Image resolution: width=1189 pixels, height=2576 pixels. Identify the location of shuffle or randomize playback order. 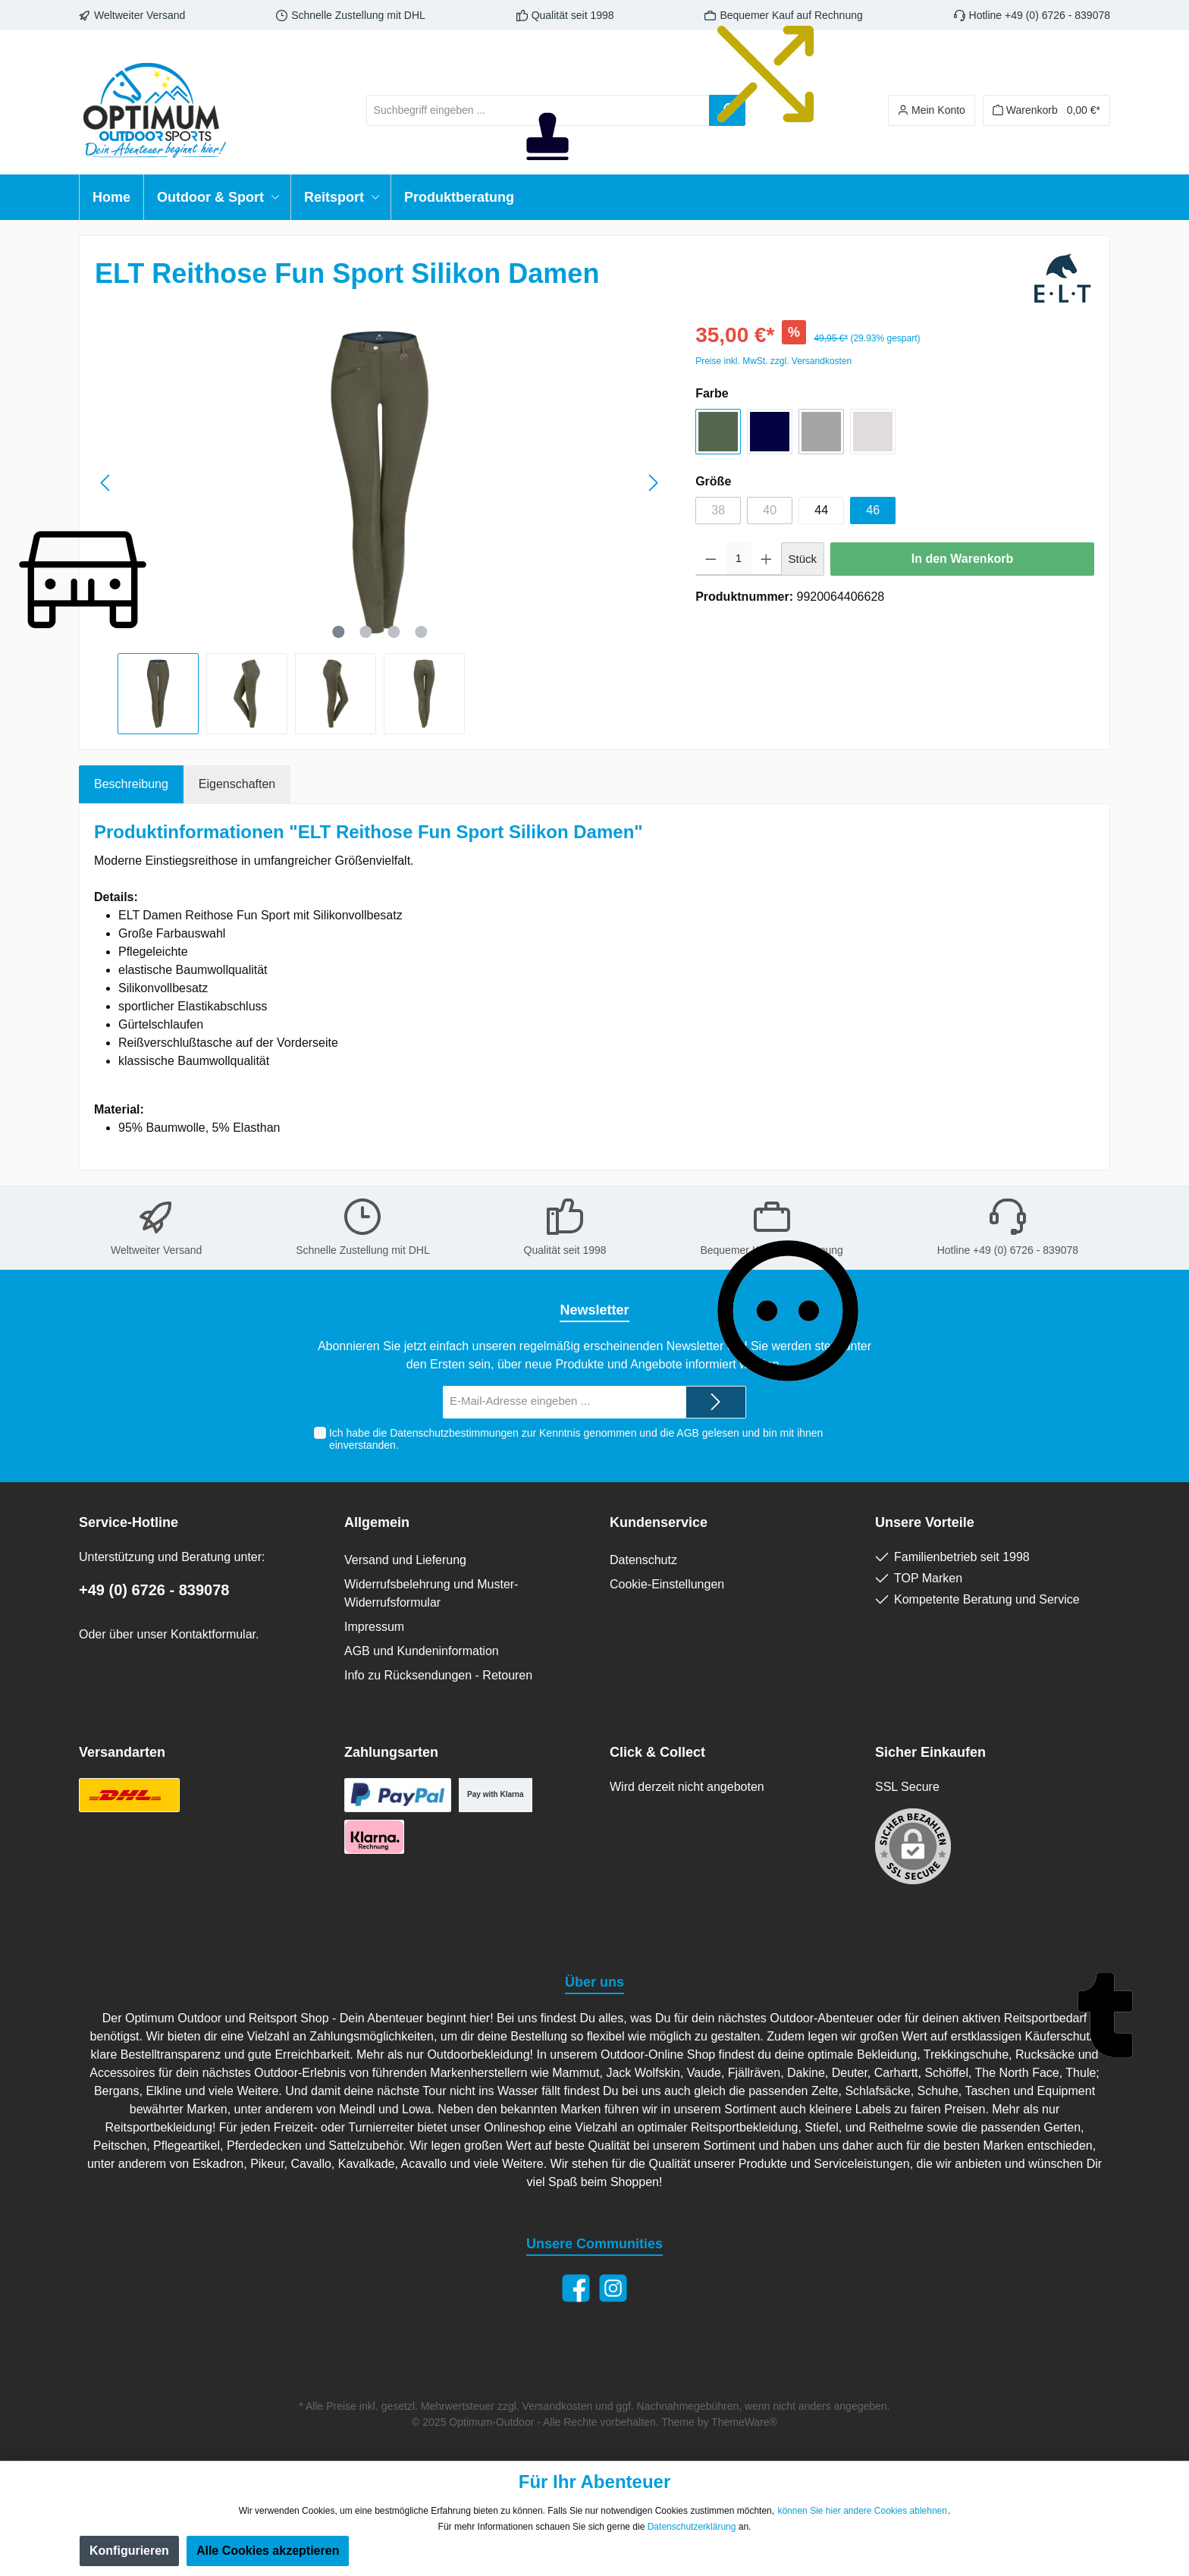
(765, 74).